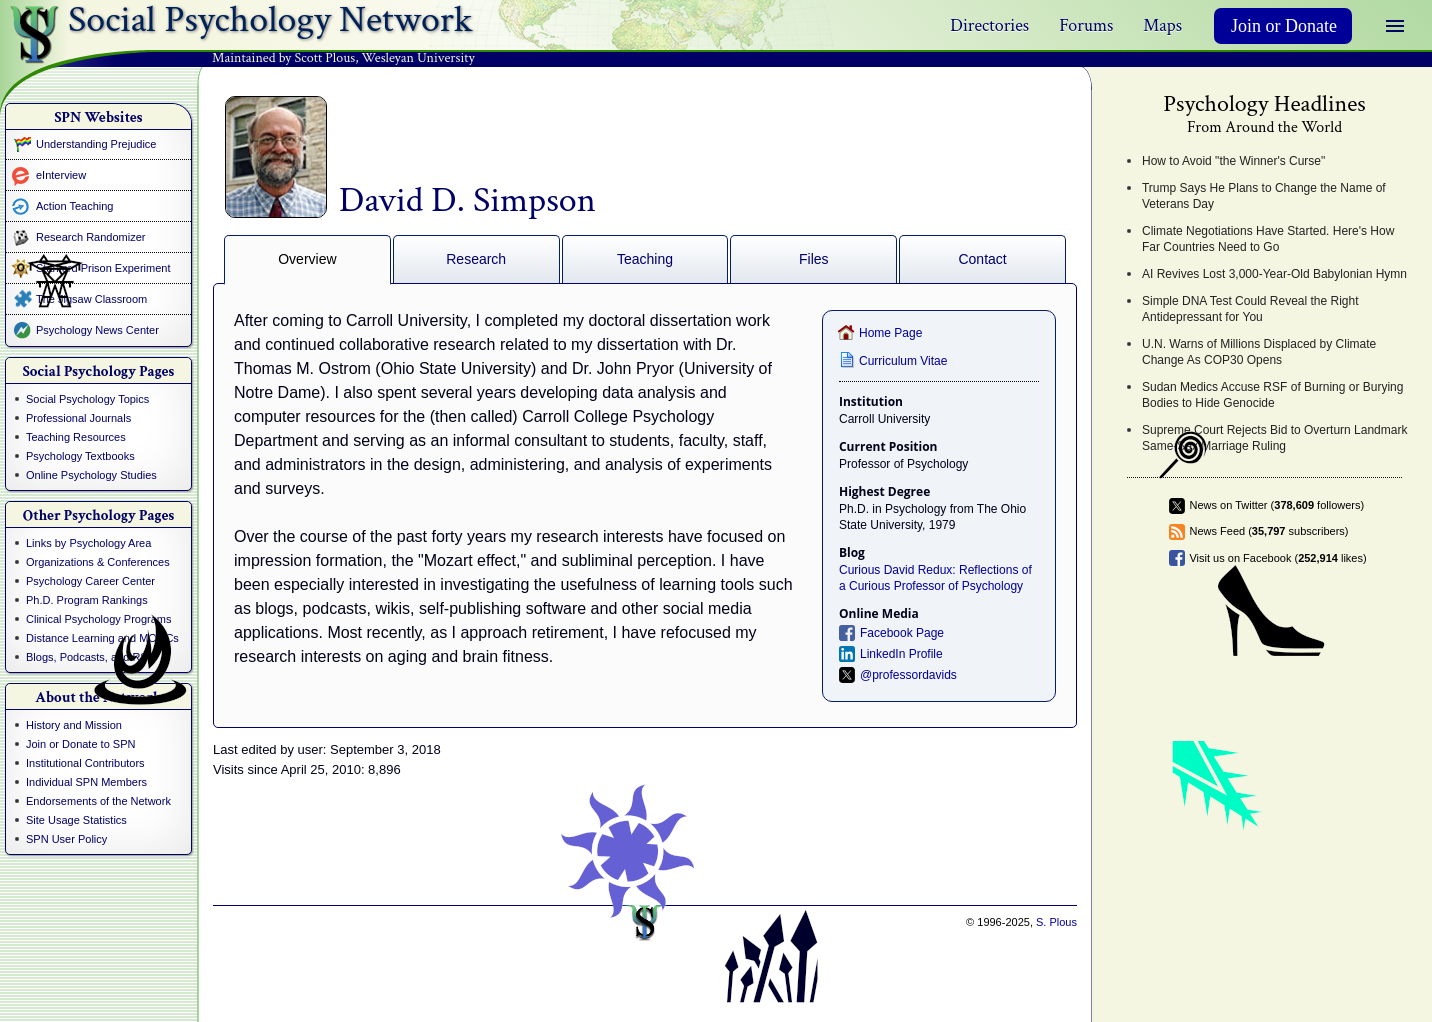  Describe the element at coordinates (1271, 610) in the screenshot. I see `browse women's footwear category` at that location.